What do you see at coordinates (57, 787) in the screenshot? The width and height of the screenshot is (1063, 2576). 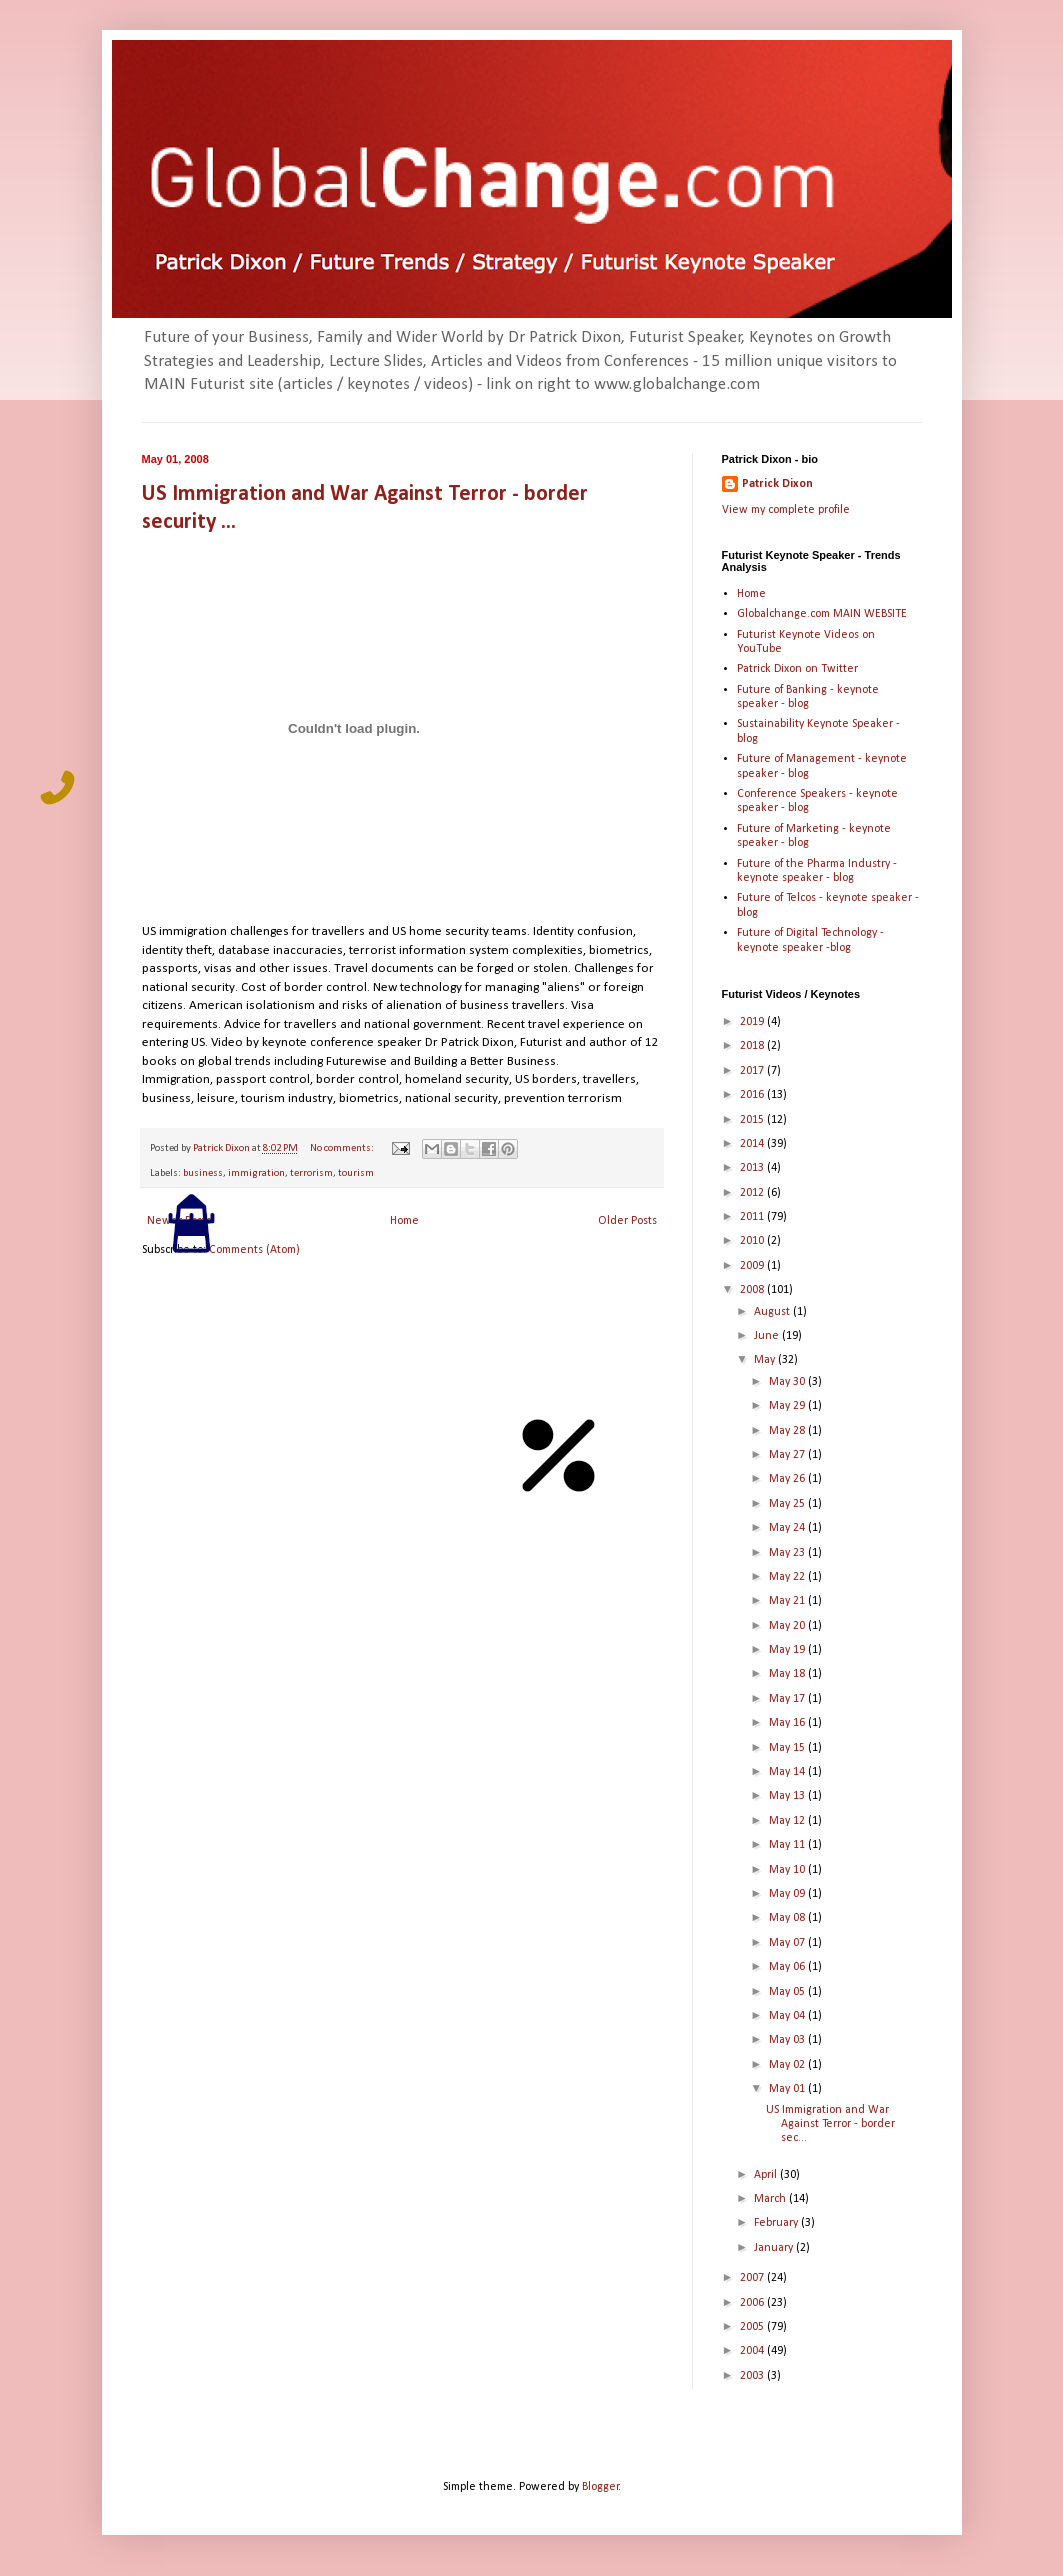 I see `make a phone call` at bounding box center [57, 787].